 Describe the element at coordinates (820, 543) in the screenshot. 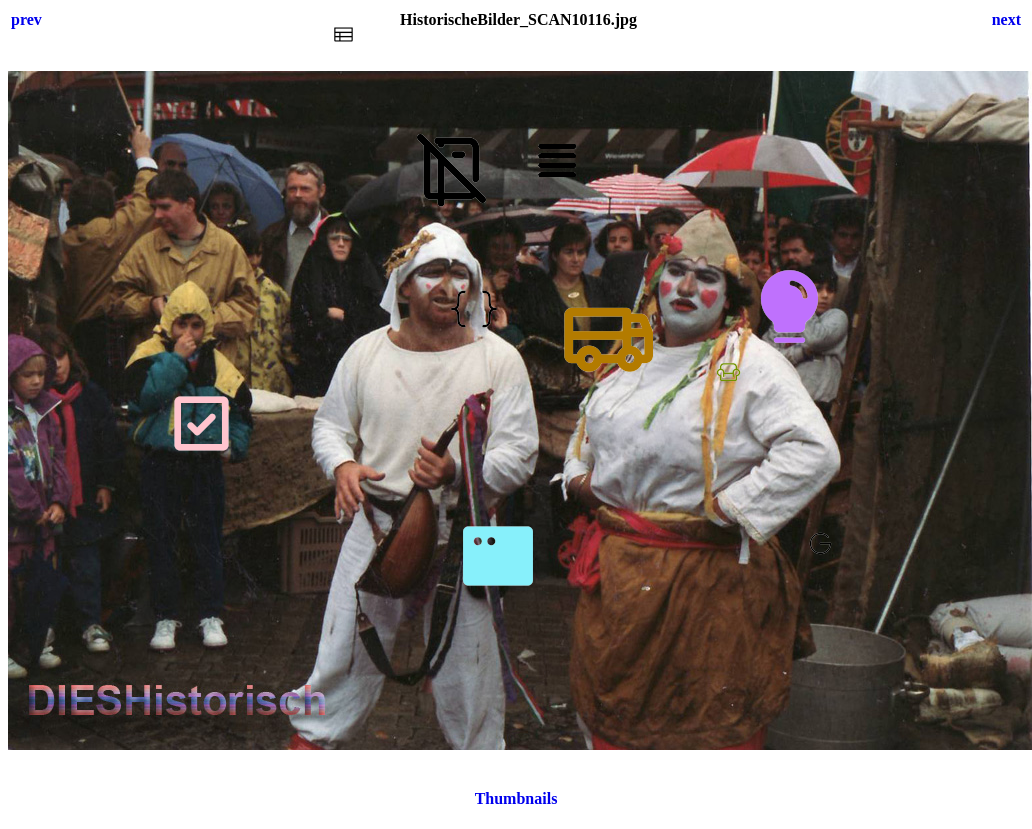

I see `sign in with Google` at that location.